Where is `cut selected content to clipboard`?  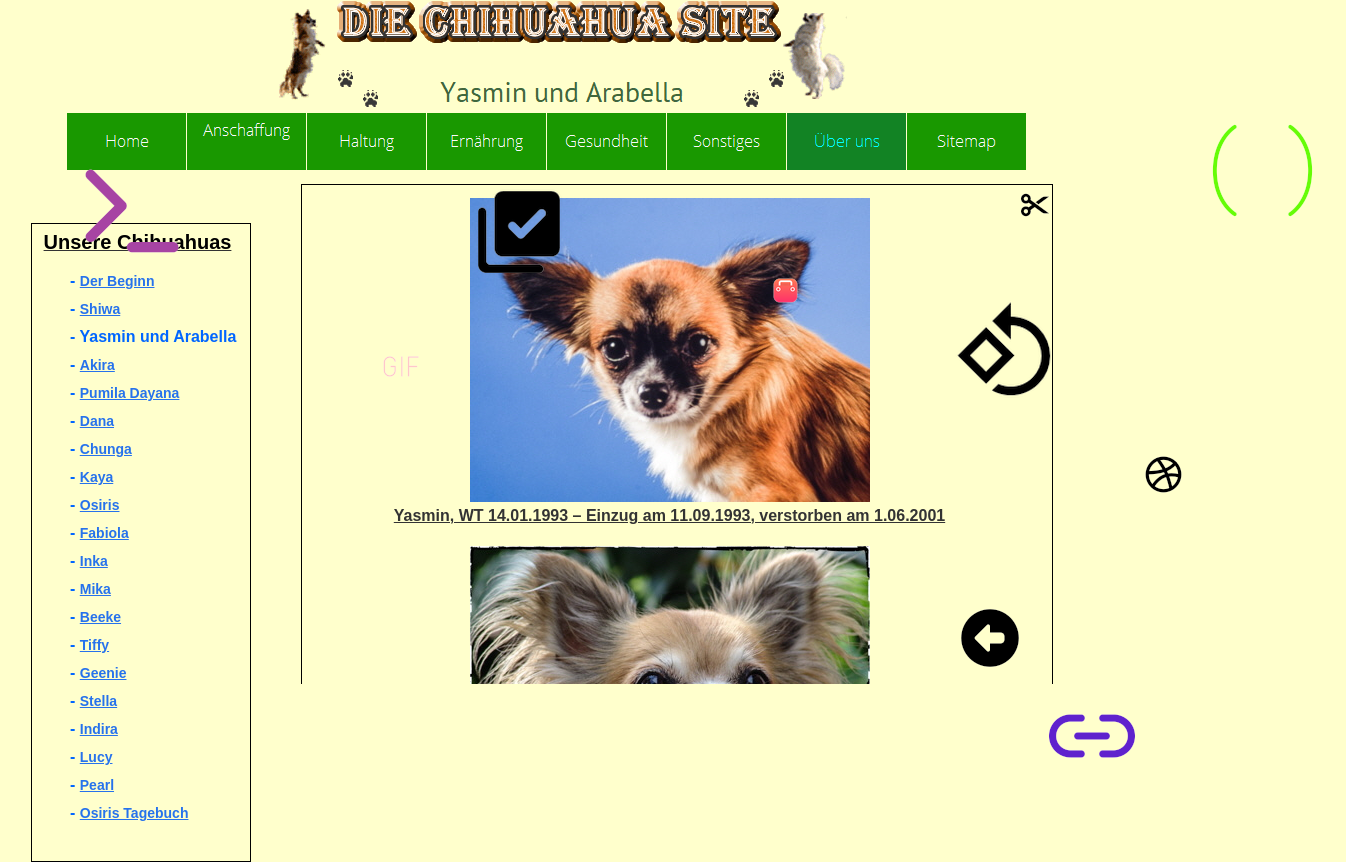
cut selected content to clipboard is located at coordinates (1035, 205).